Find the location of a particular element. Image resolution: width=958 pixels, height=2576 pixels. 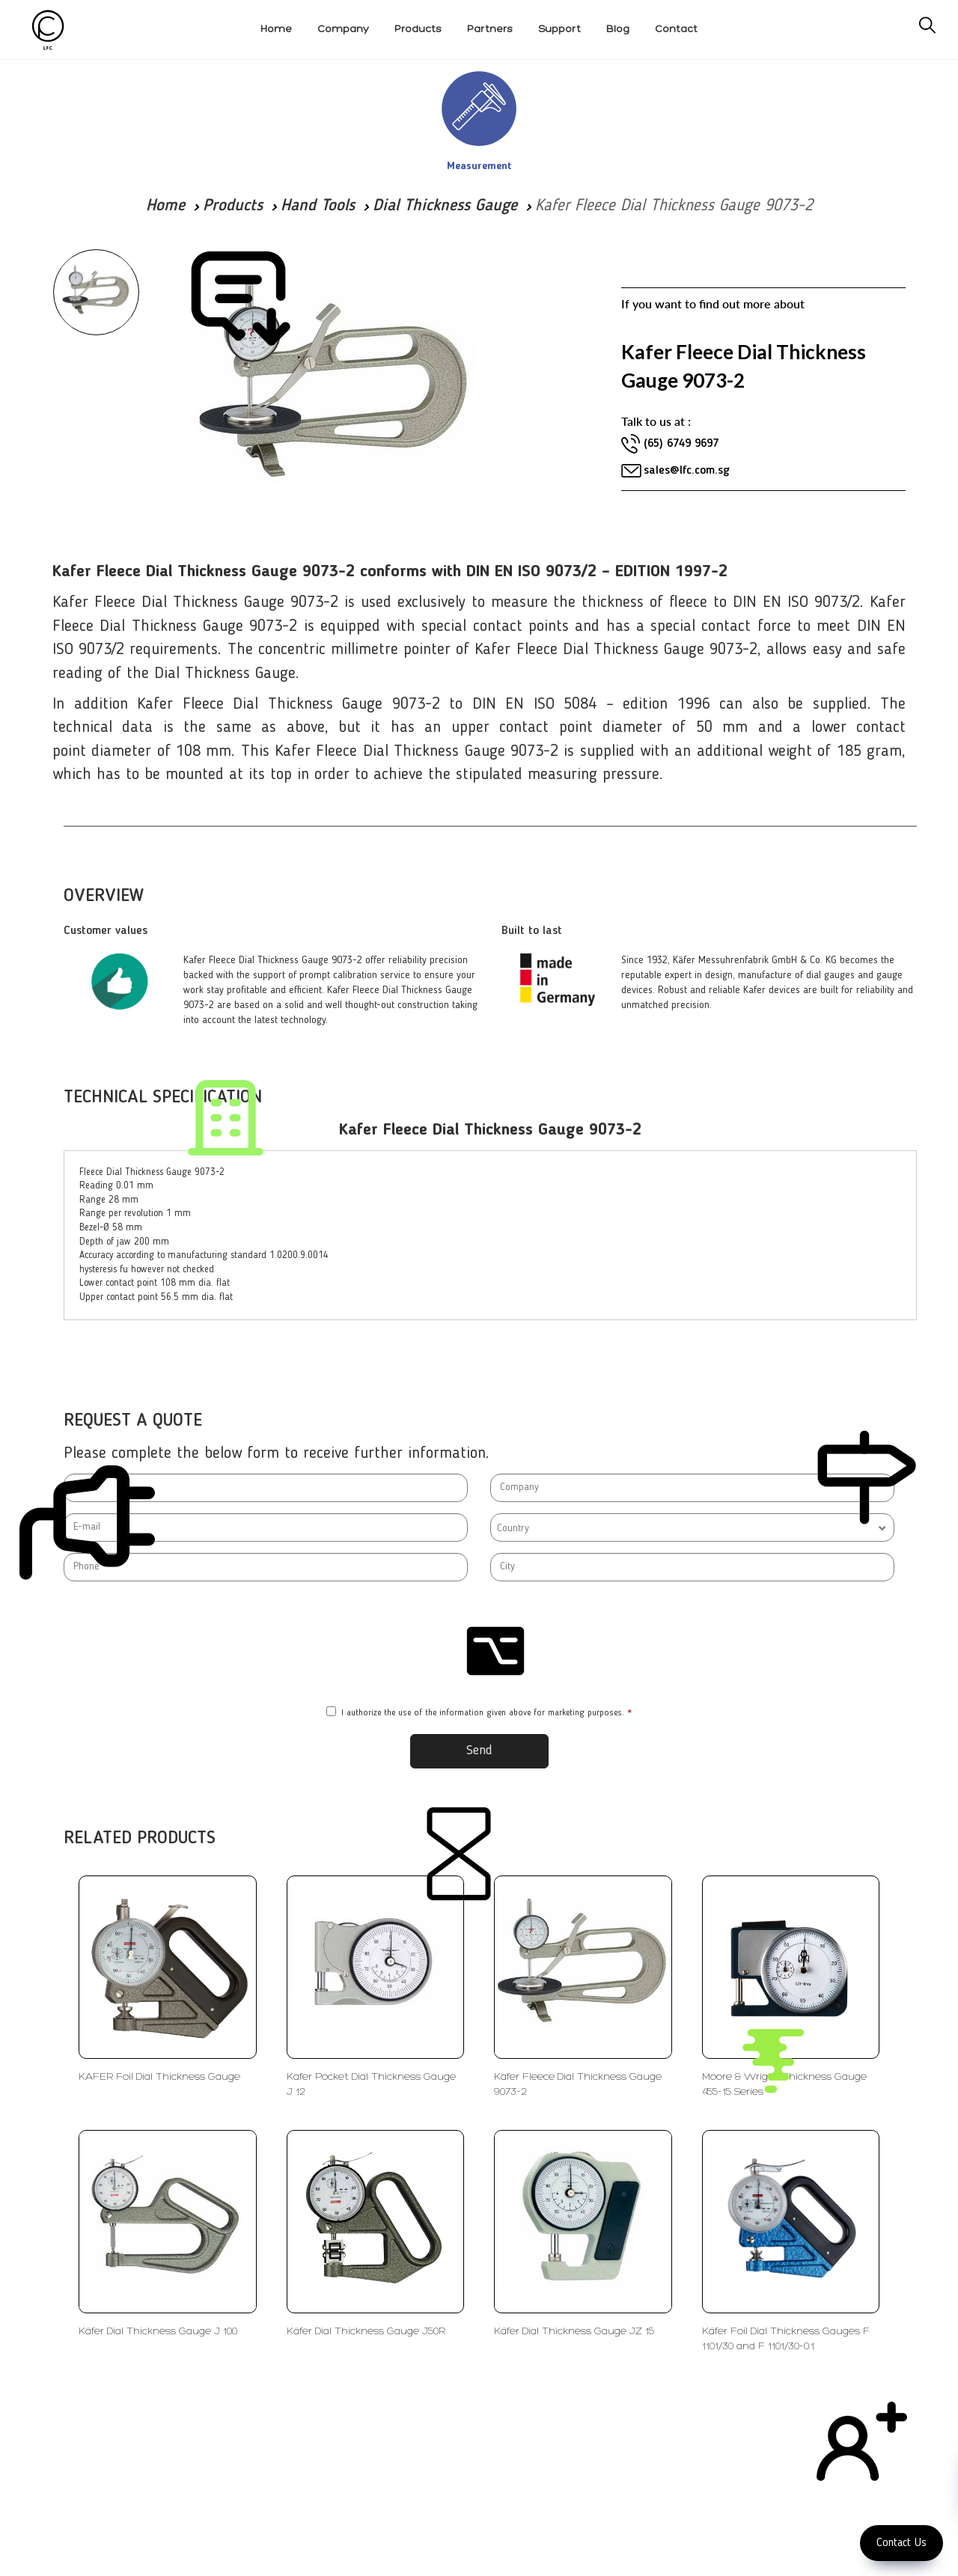

keyboard option/alt key symbol is located at coordinates (495, 1651).